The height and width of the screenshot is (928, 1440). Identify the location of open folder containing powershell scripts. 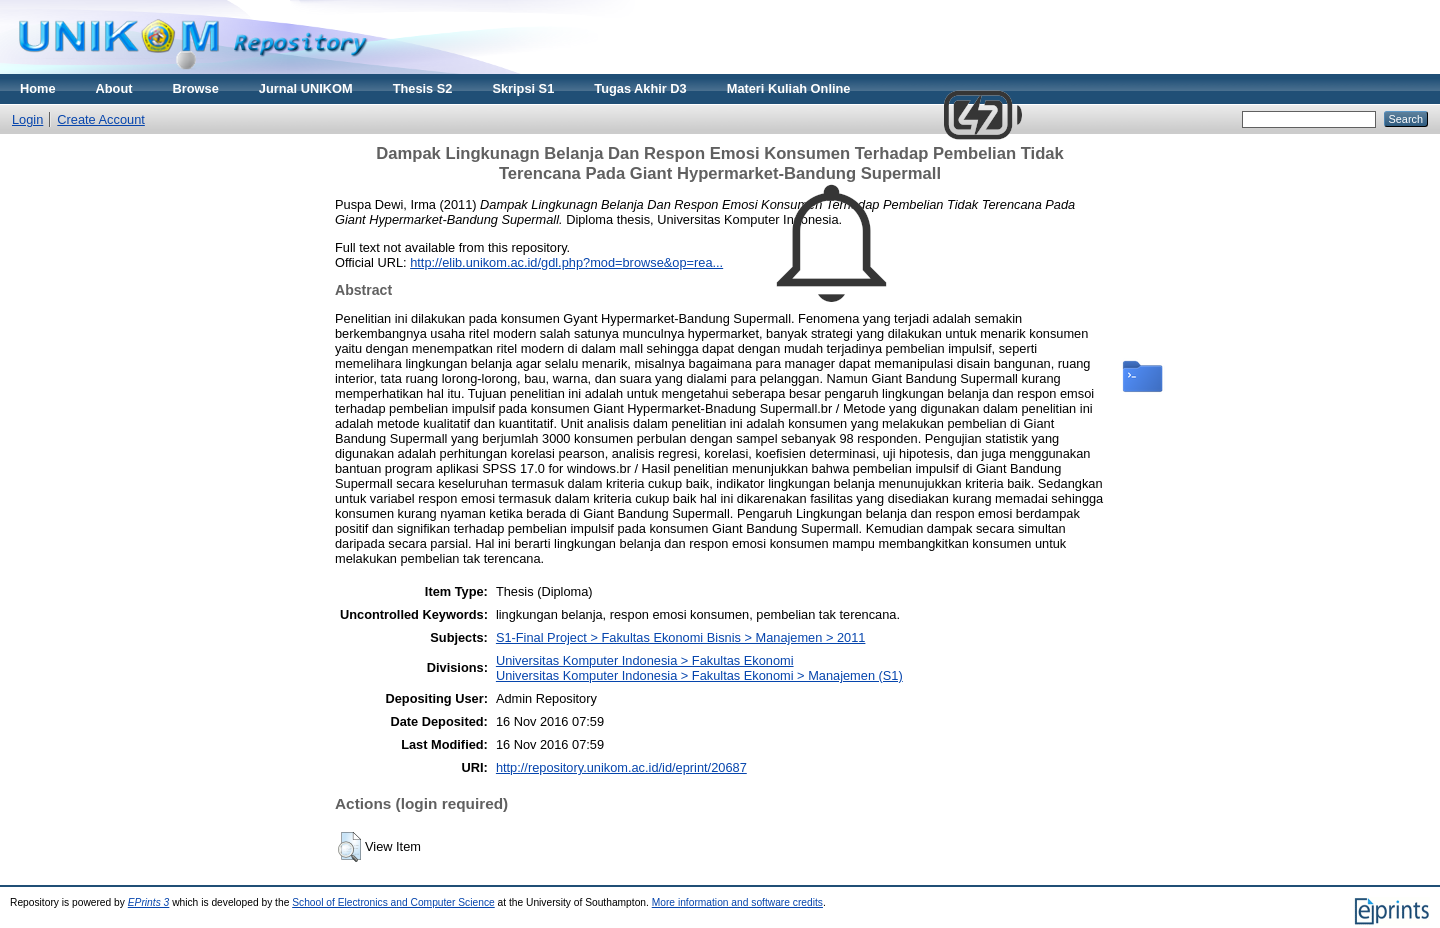
(1142, 377).